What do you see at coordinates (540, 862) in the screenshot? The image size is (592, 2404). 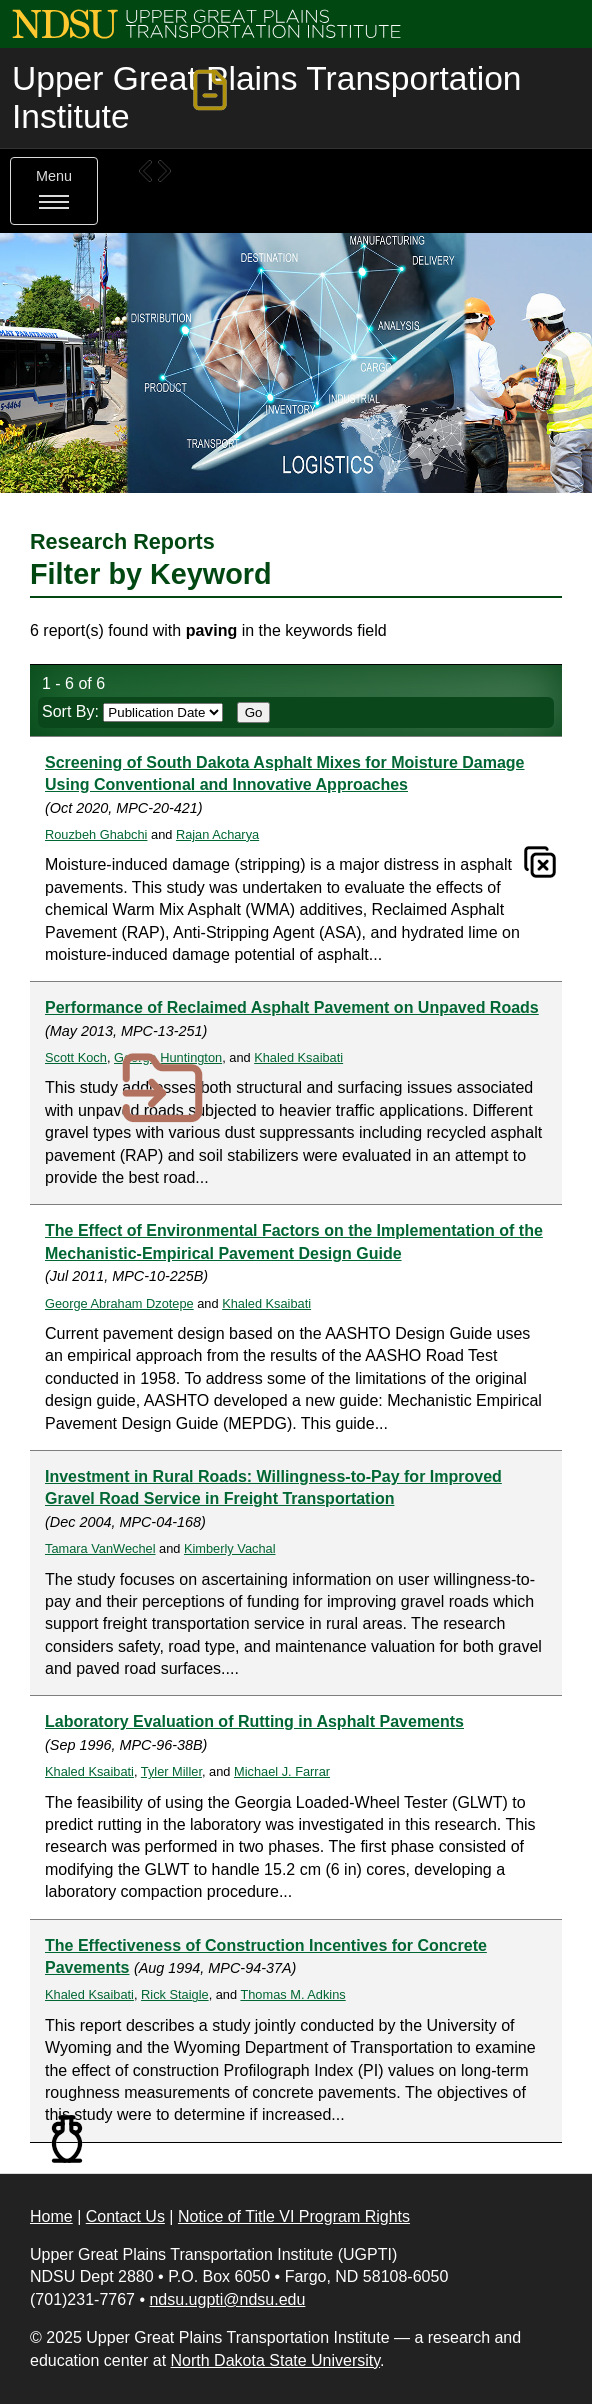 I see `cancel or remove a copied item` at bounding box center [540, 862].